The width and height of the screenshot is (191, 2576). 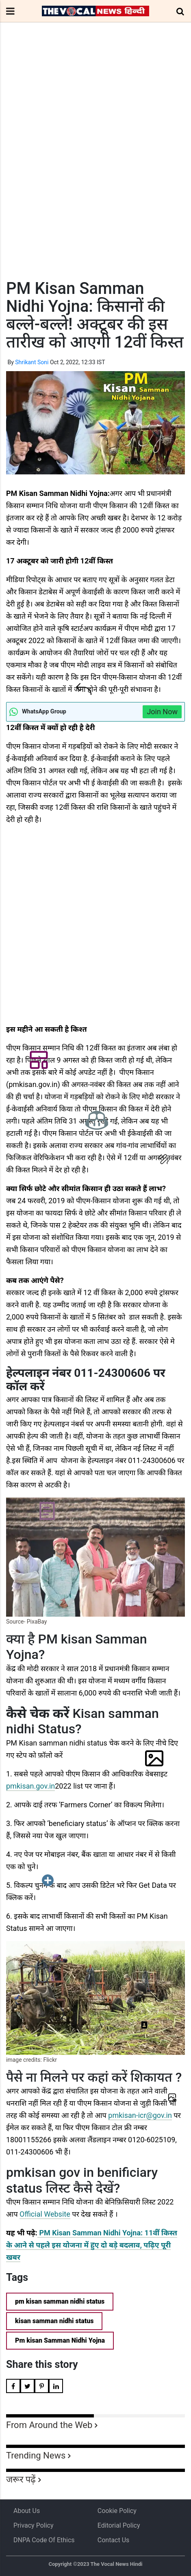 What do you see at coordinates (84, 689) in the screenshot?
I see `reply to a message` at bounding box center [84, 689].